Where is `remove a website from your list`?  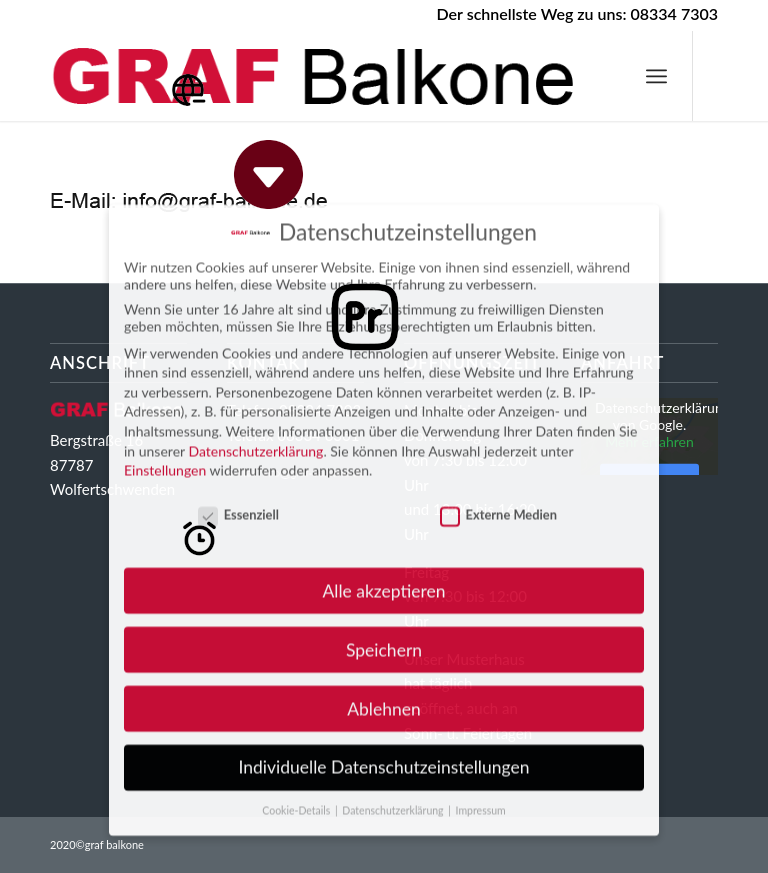
remove a website from your list is located at coordinates (188, 90).